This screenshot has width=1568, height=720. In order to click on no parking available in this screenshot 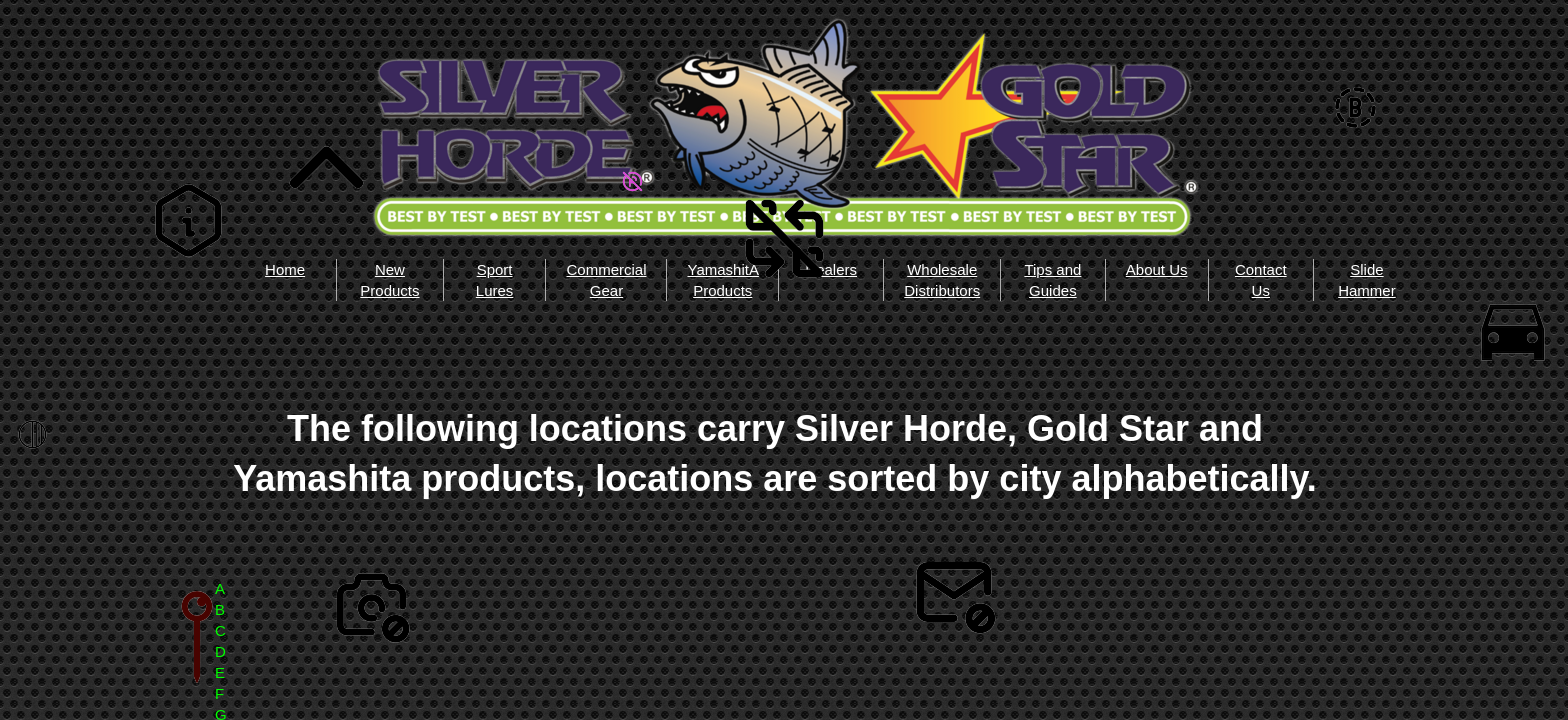, I will do `click(632, 181)`.